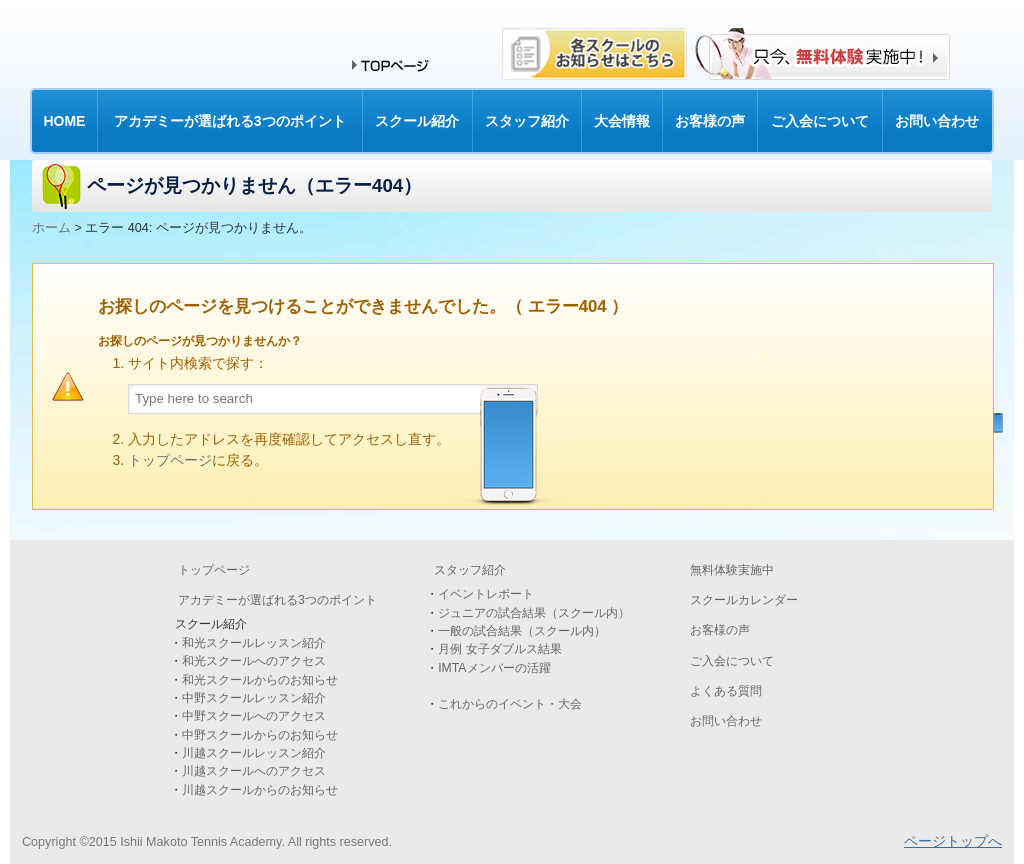  Describe the element at coordinates (508, 446) in the screenshot. I see `manage connected iPhone device` at that location.